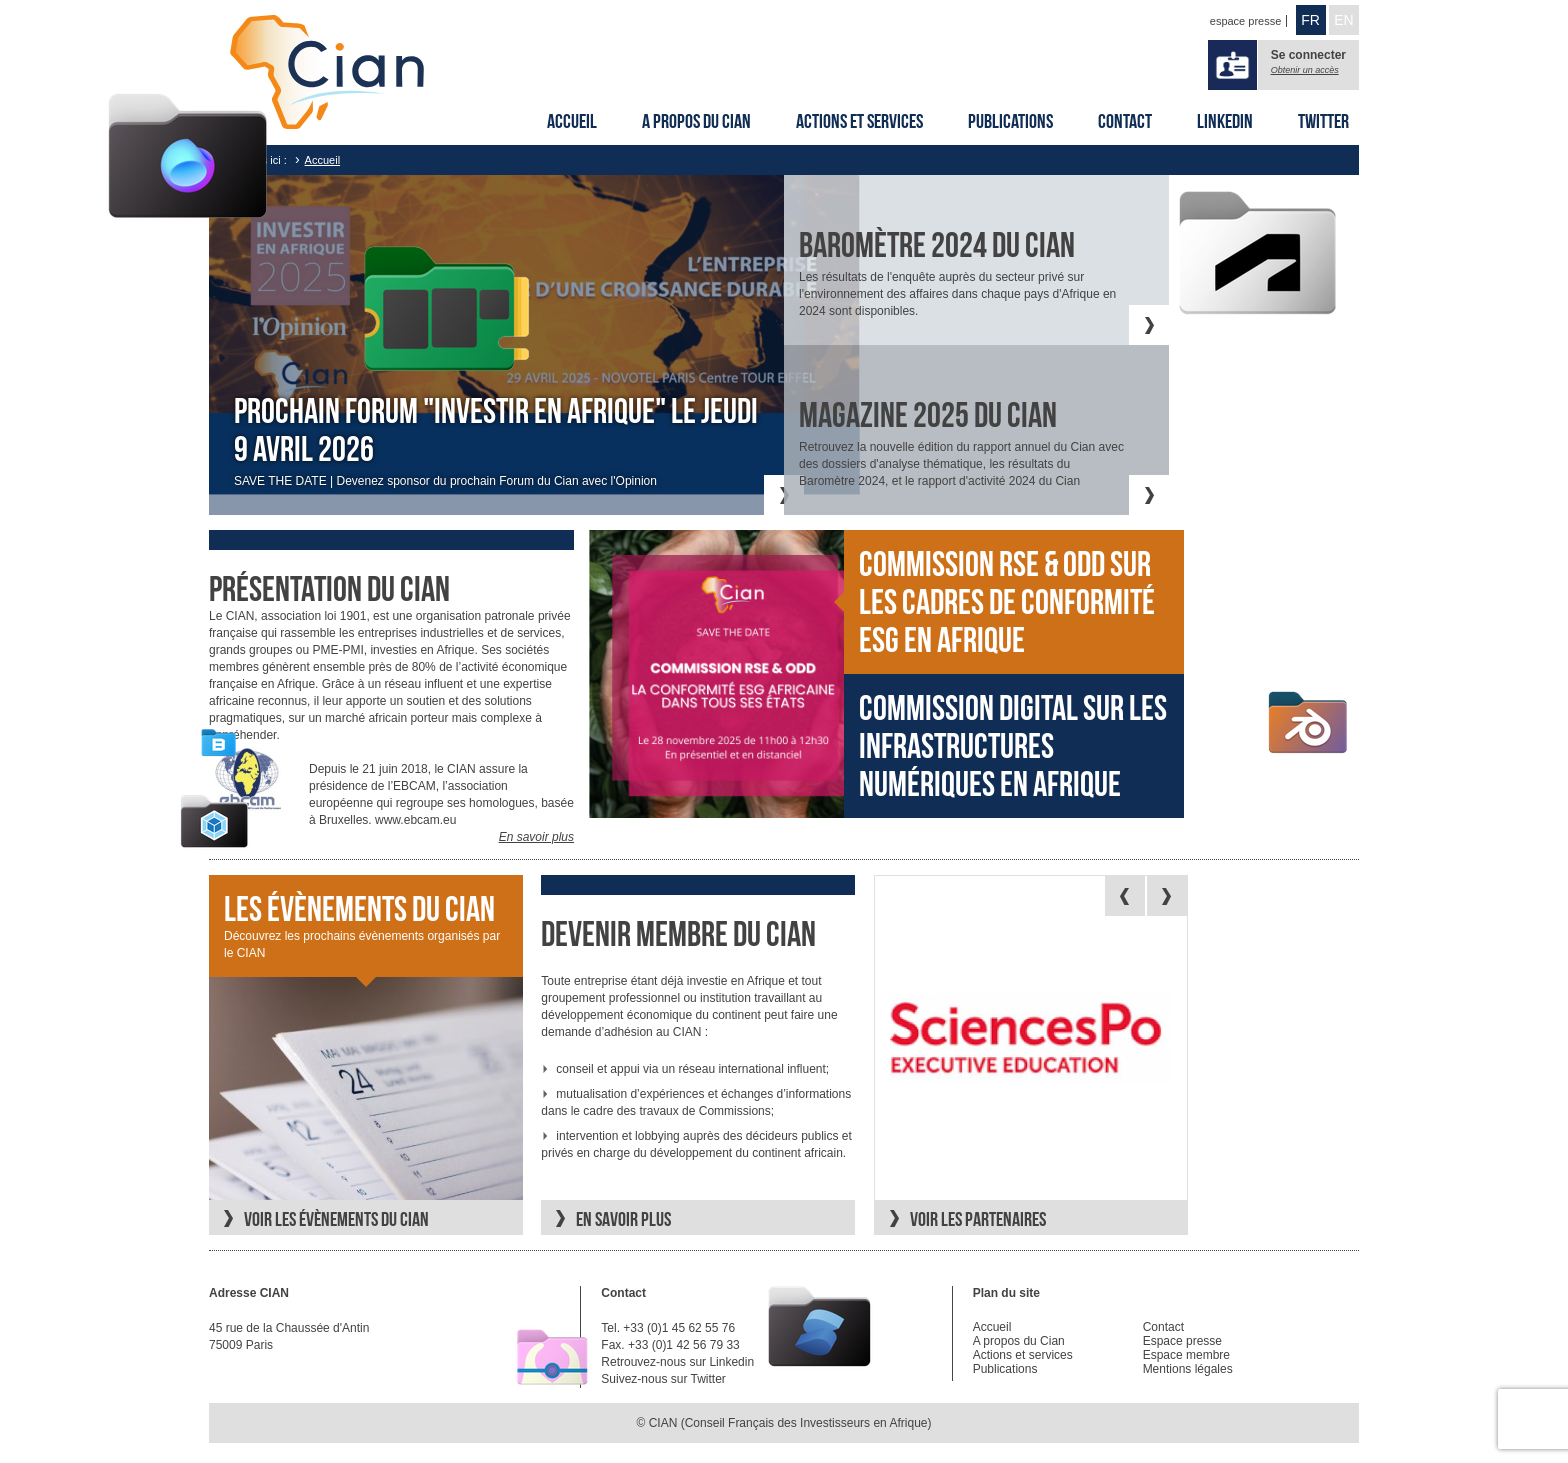 The height and width of the screenshot is (1463, 1568). Describe the element at coordinates (214, 823) in the screenshot. I see `open webpack project folder` at that location.